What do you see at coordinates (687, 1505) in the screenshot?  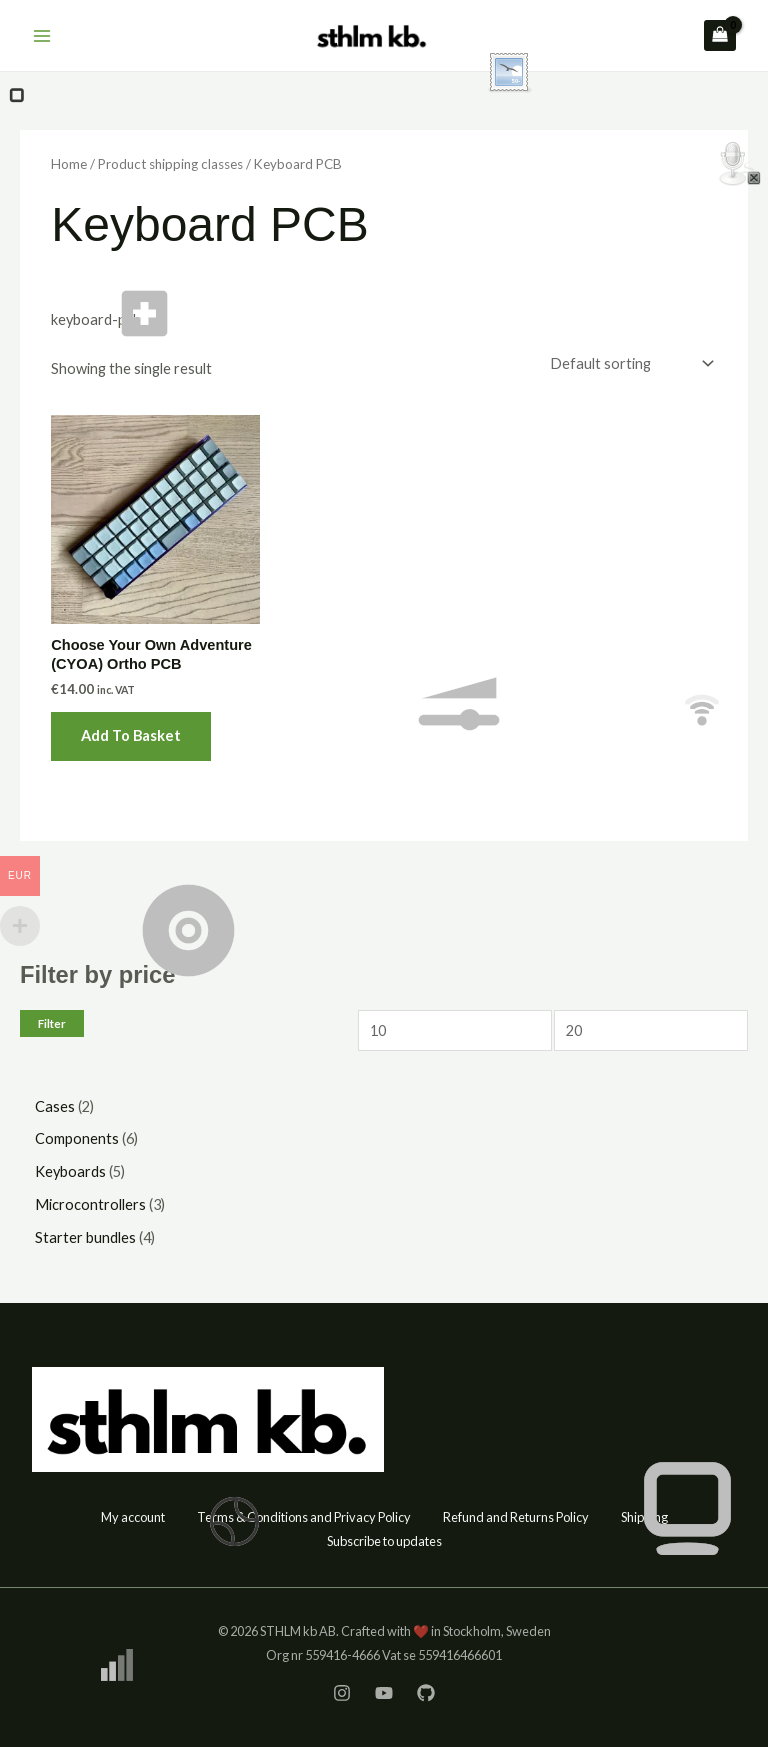 I see `access computer or desktop settings` at bounding box center [687, 1505].